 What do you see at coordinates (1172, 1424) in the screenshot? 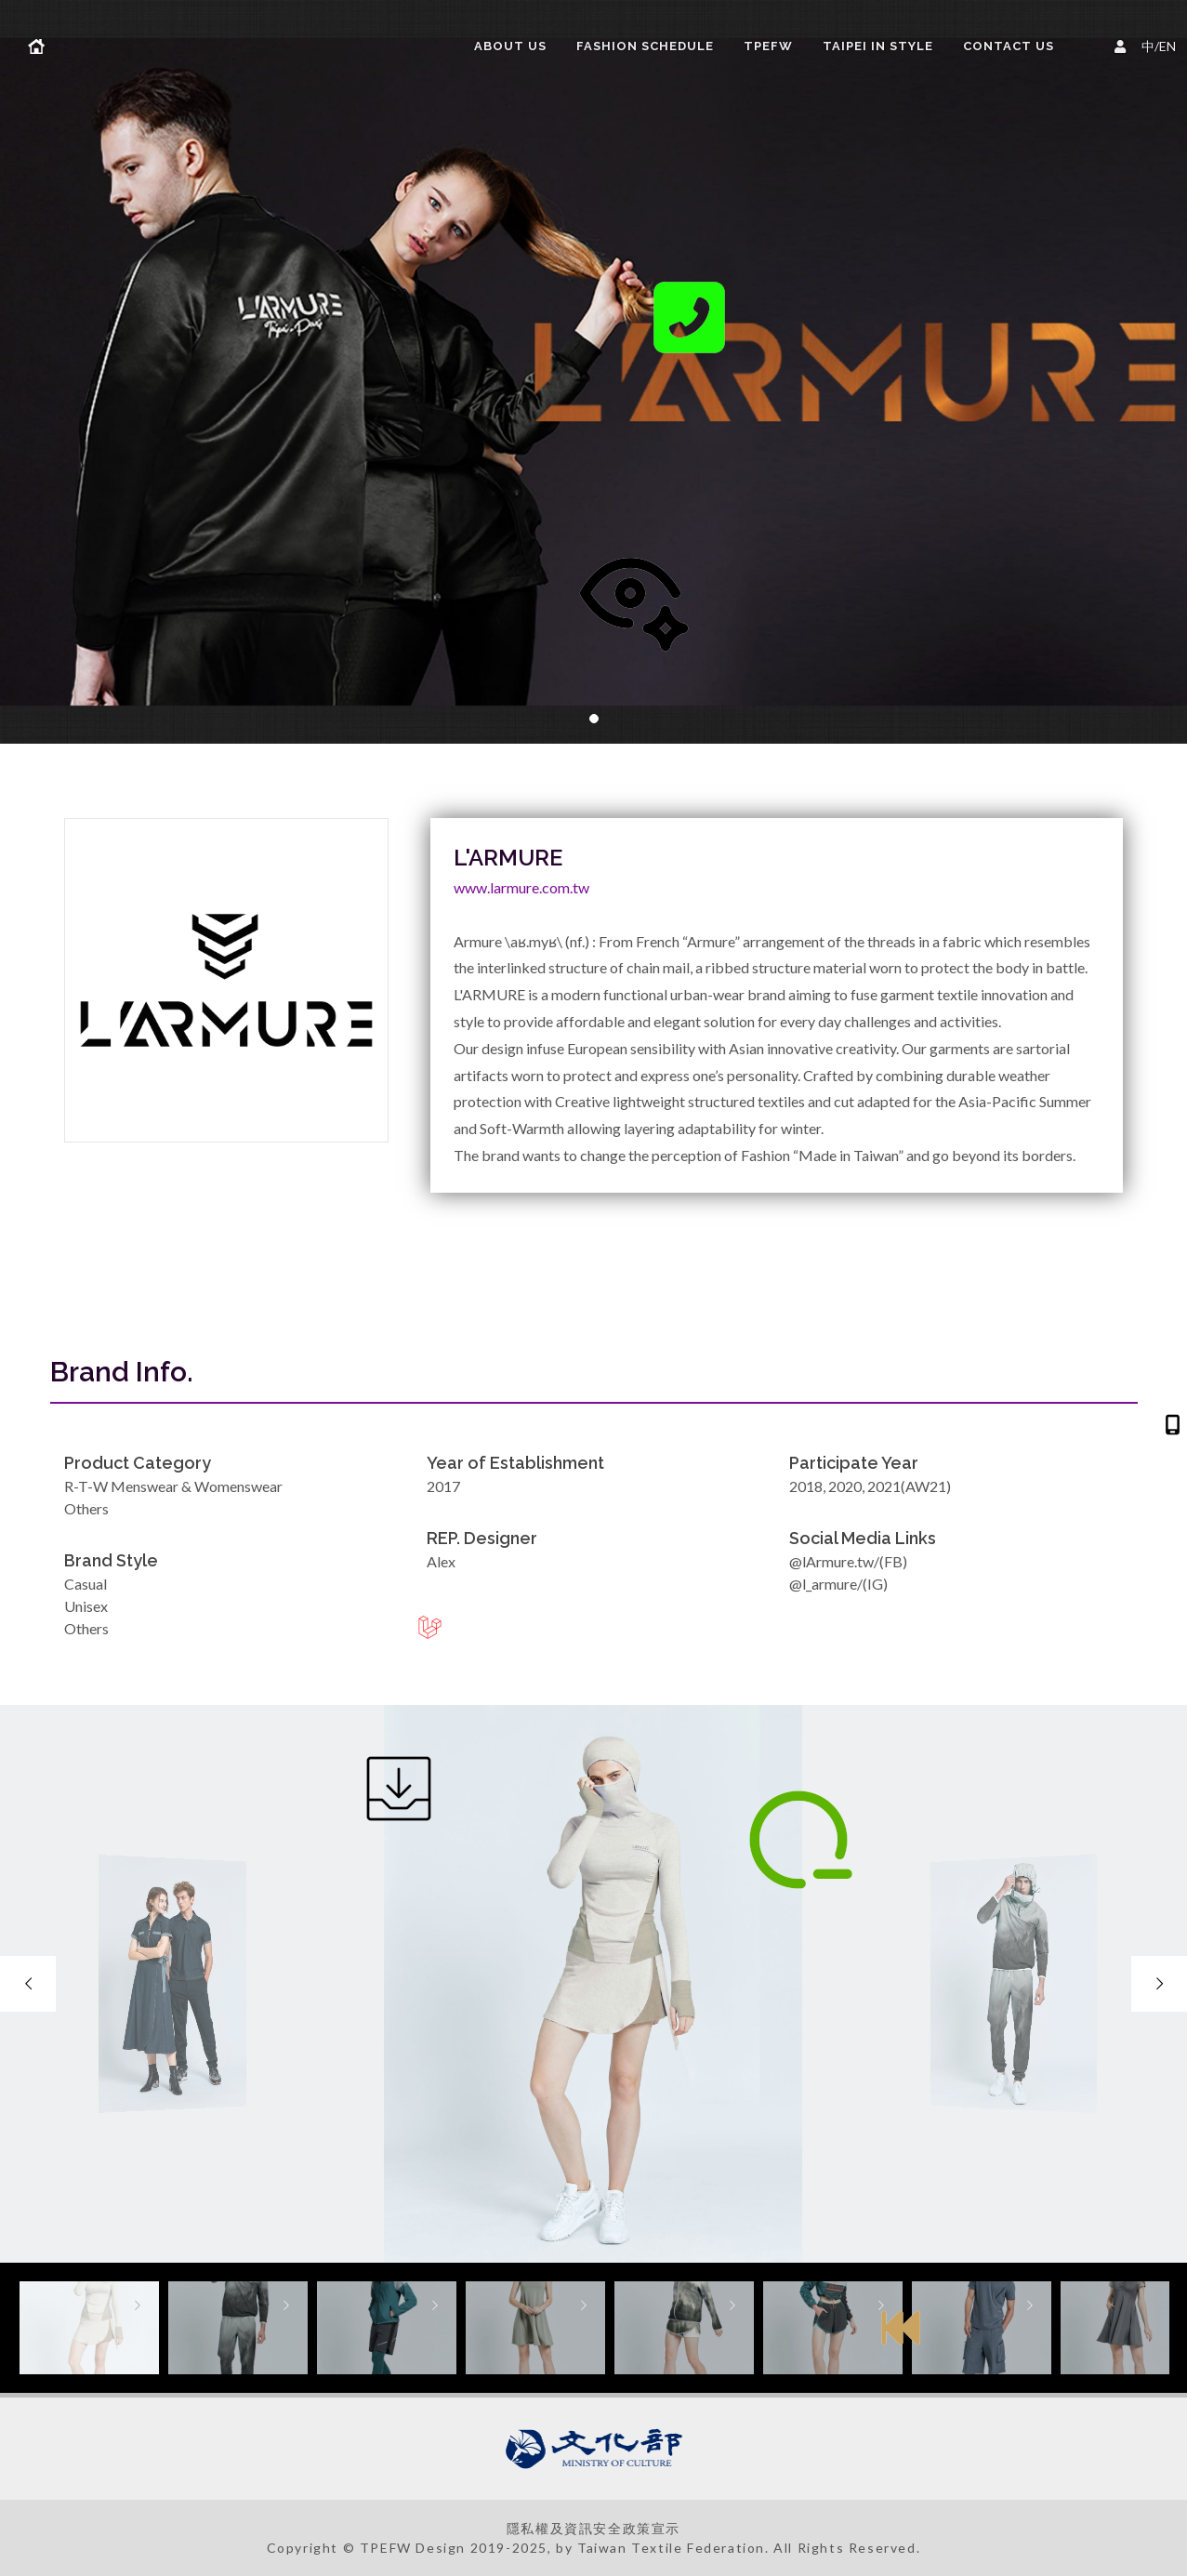
I see `view mobile device settings` at bounding box center [1172, 1424].